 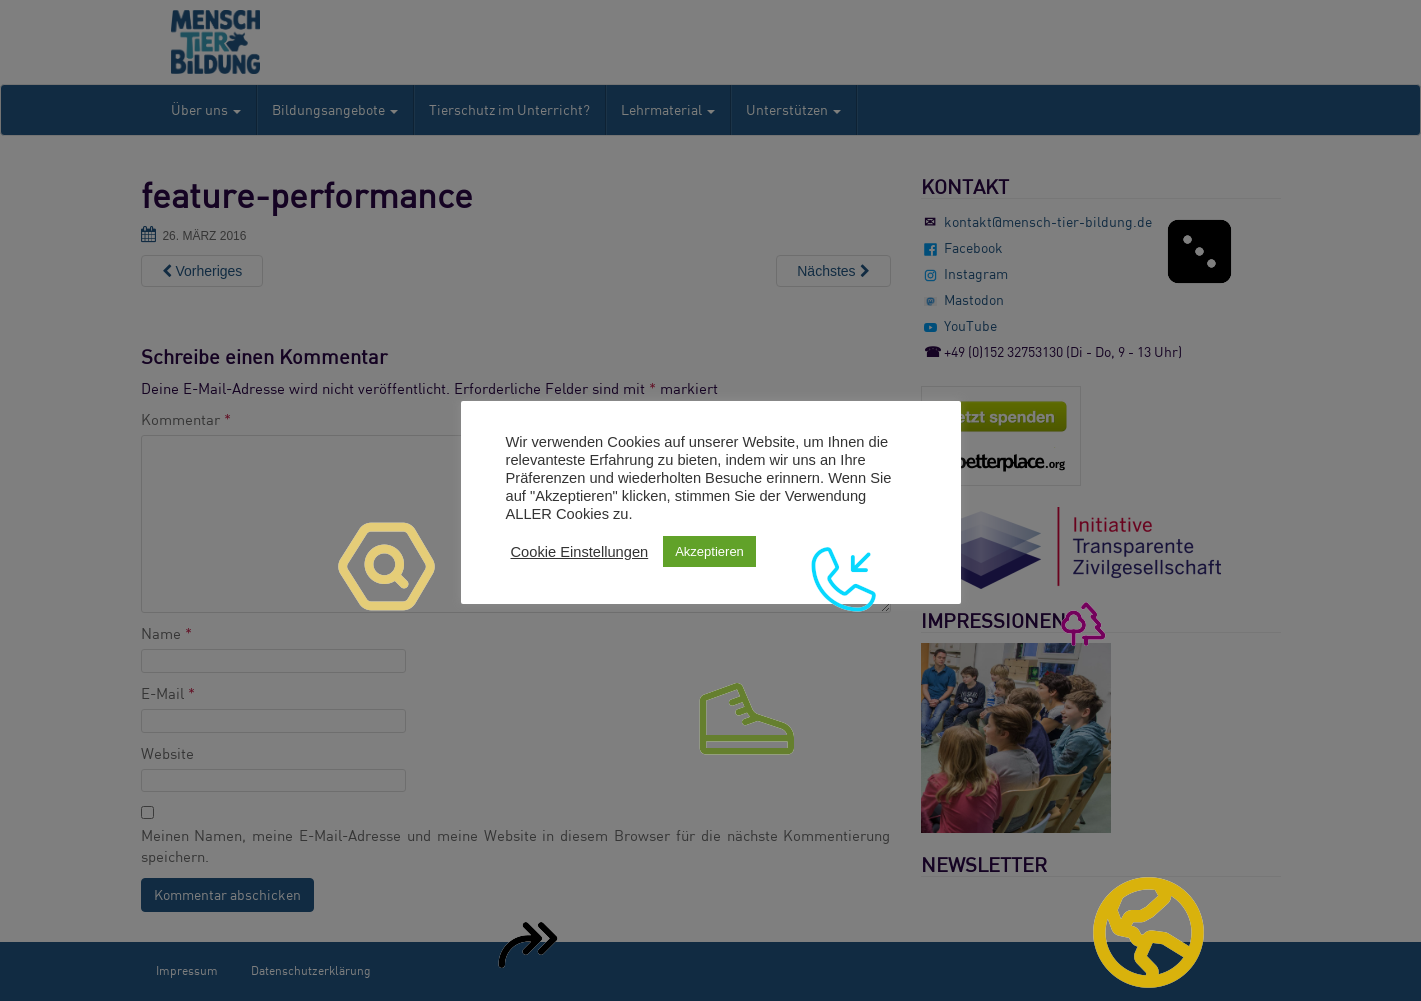 I want to click on view parks or natural areas nearby, so click(x=1084, y=623).